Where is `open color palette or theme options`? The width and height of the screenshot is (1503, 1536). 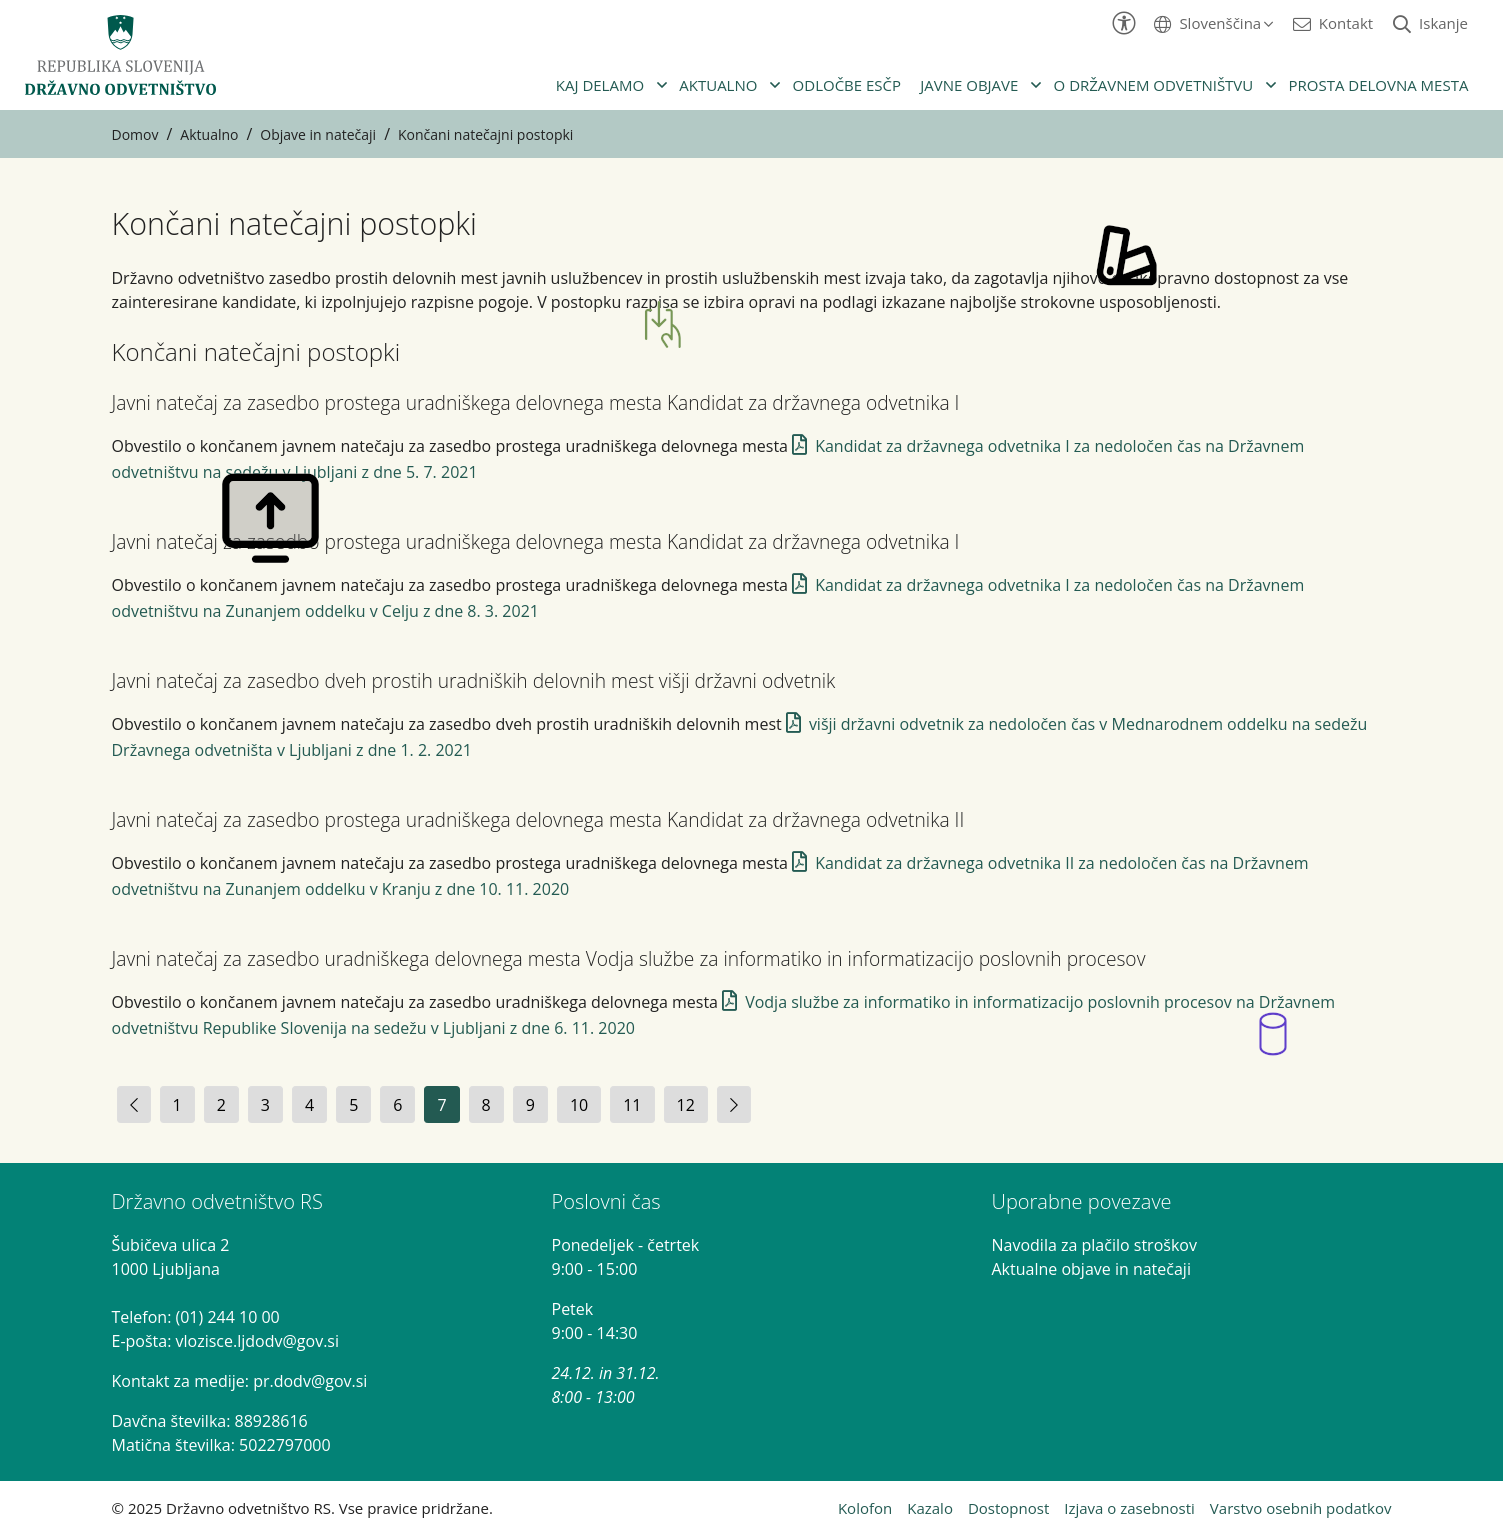 open color palette or theme options is located at coordinates (1124, 257).